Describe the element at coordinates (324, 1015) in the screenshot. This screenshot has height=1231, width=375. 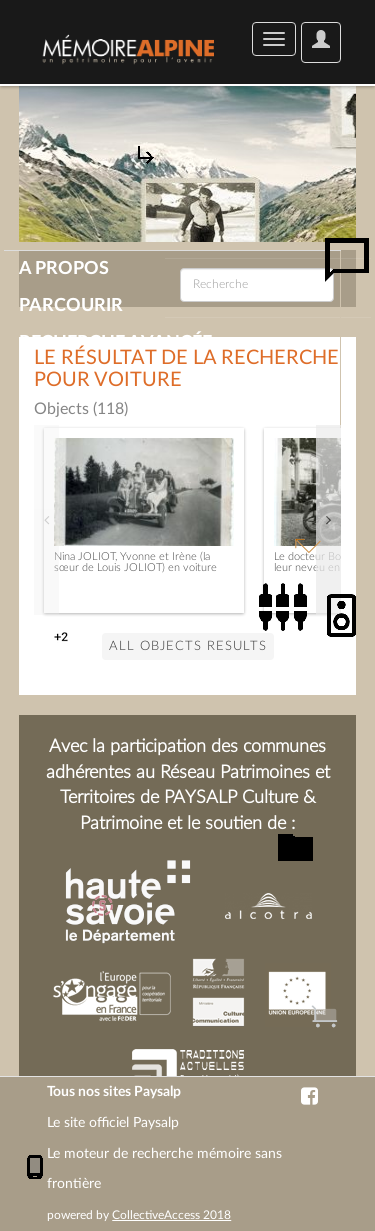
I see `view your shopping cart` at that location.